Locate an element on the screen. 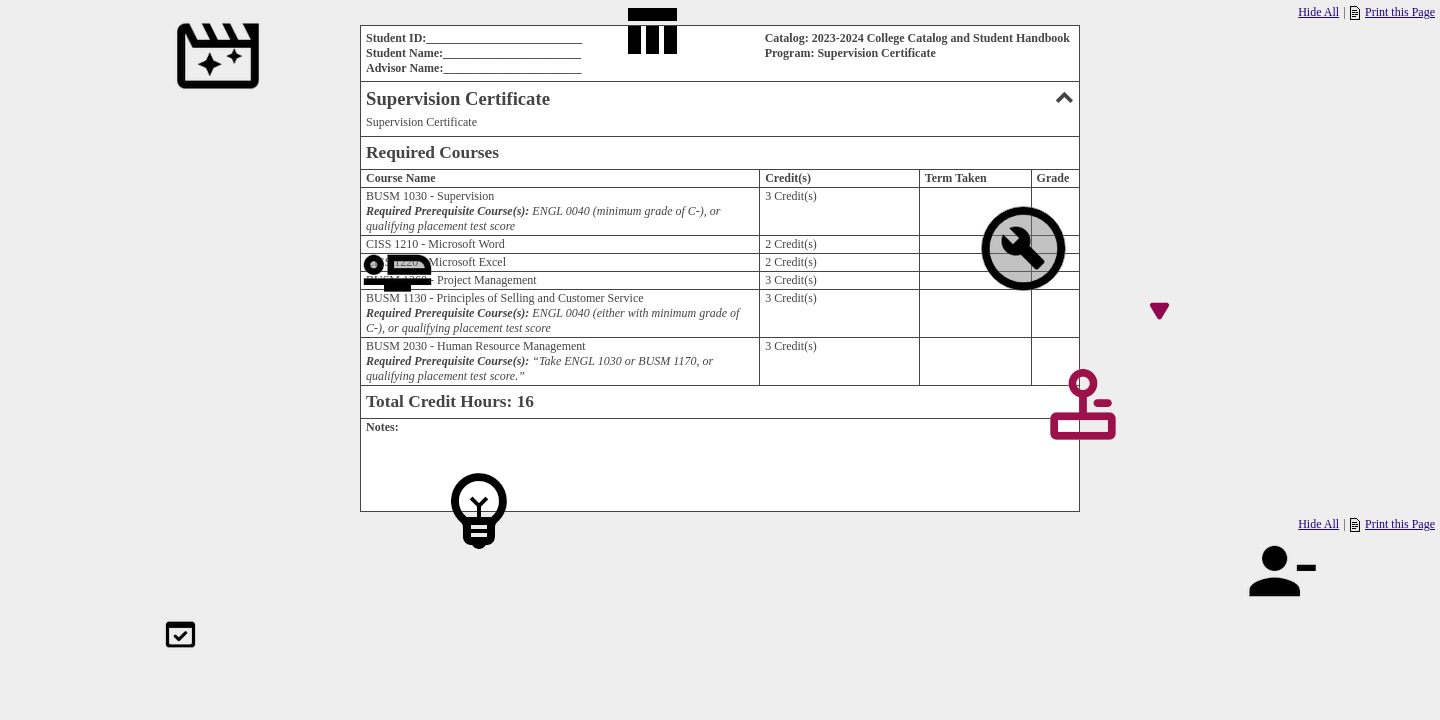 This screenshot has width=1440, height=720. access gaming or controller settings is located at coordinates (1083, 407).